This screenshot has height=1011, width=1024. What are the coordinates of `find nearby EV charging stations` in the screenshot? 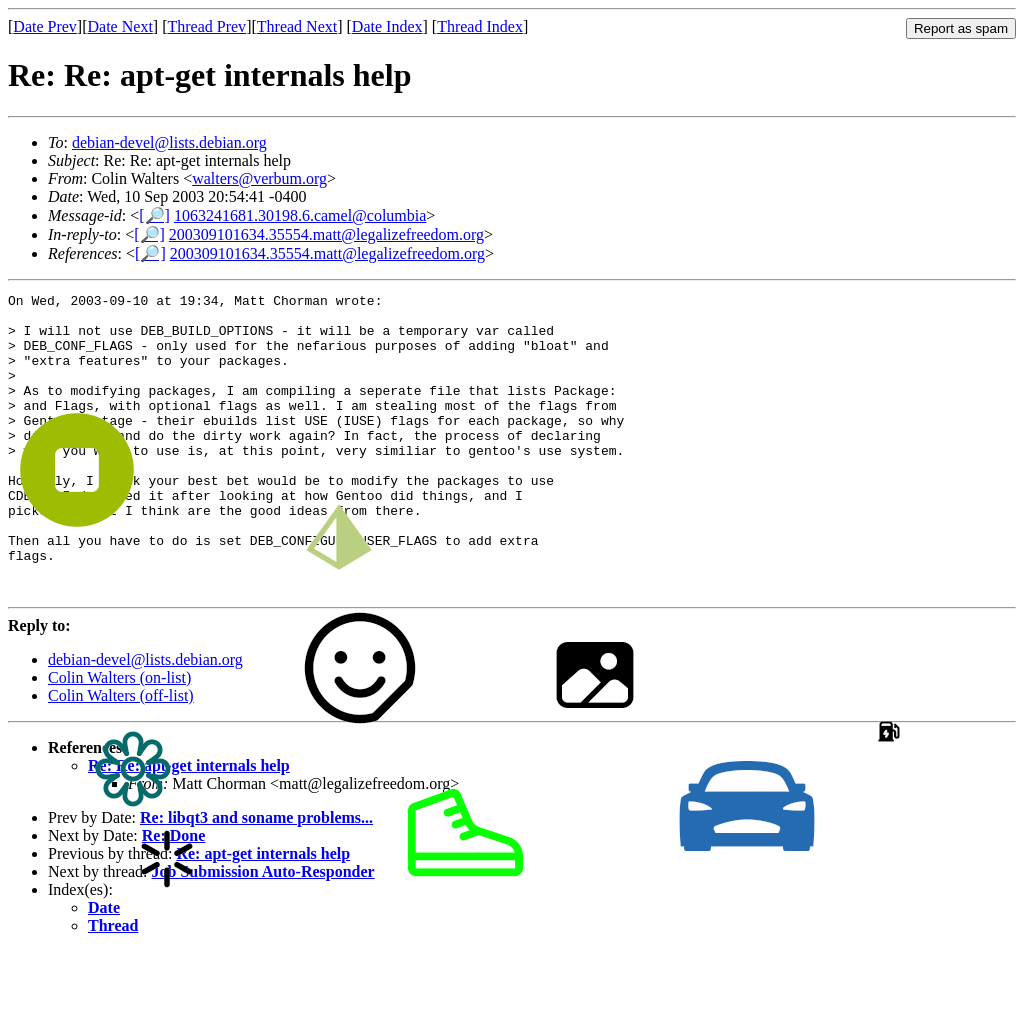 It's located at (889, 731).